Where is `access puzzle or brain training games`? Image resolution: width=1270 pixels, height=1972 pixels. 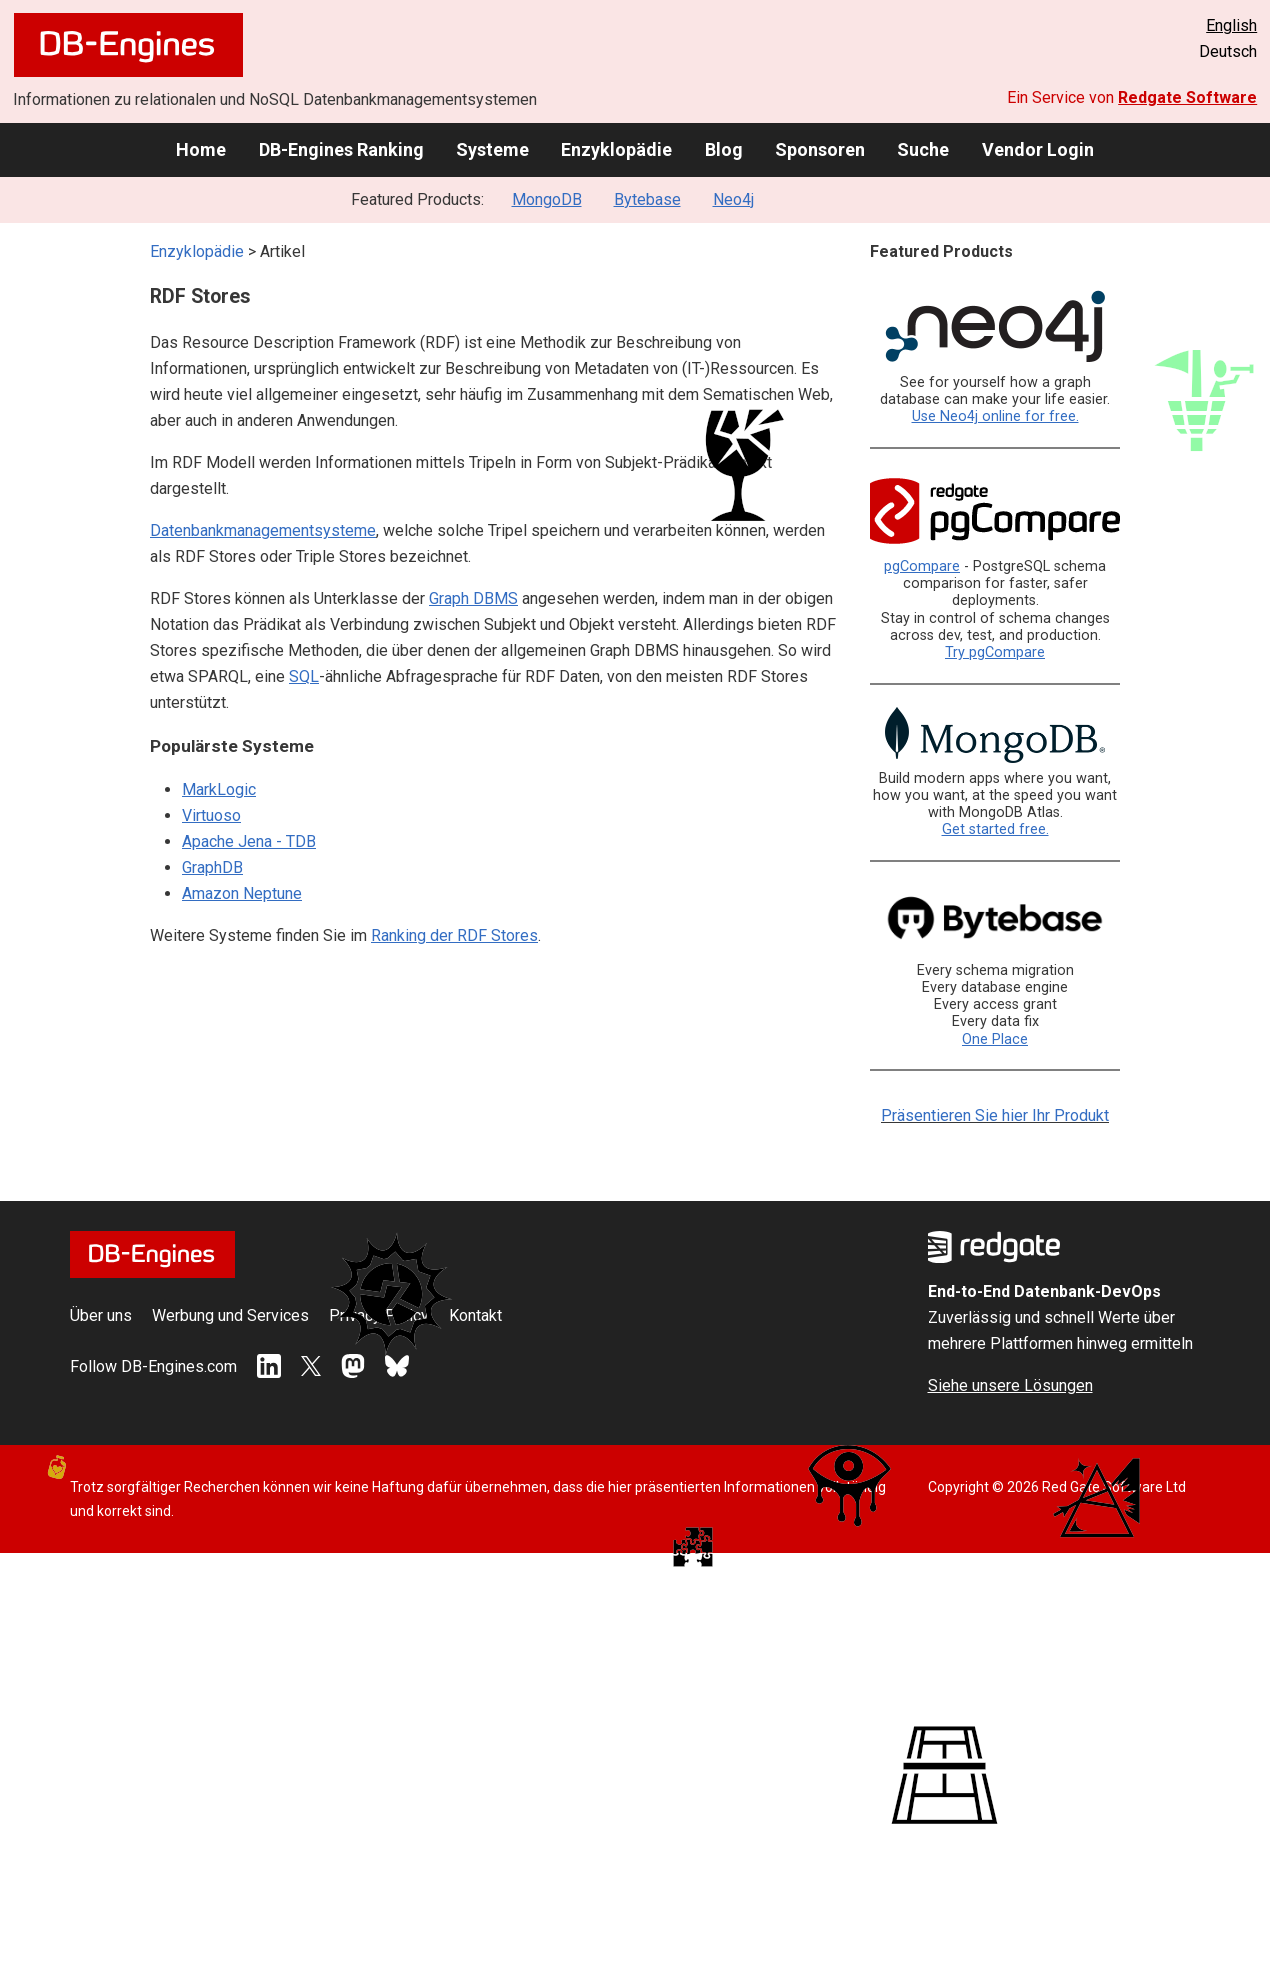
access puzzle or brain training games is located at coordinates (693, 1547).